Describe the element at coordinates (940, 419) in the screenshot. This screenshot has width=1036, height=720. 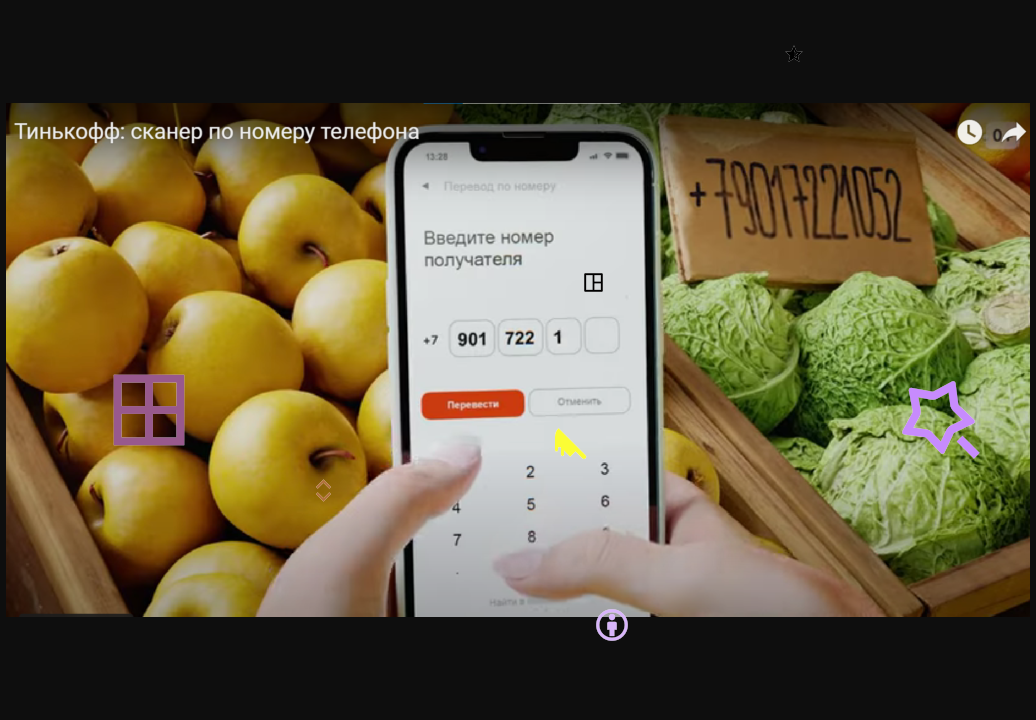
I see `apply magic or auto-enhance effects` at that location.